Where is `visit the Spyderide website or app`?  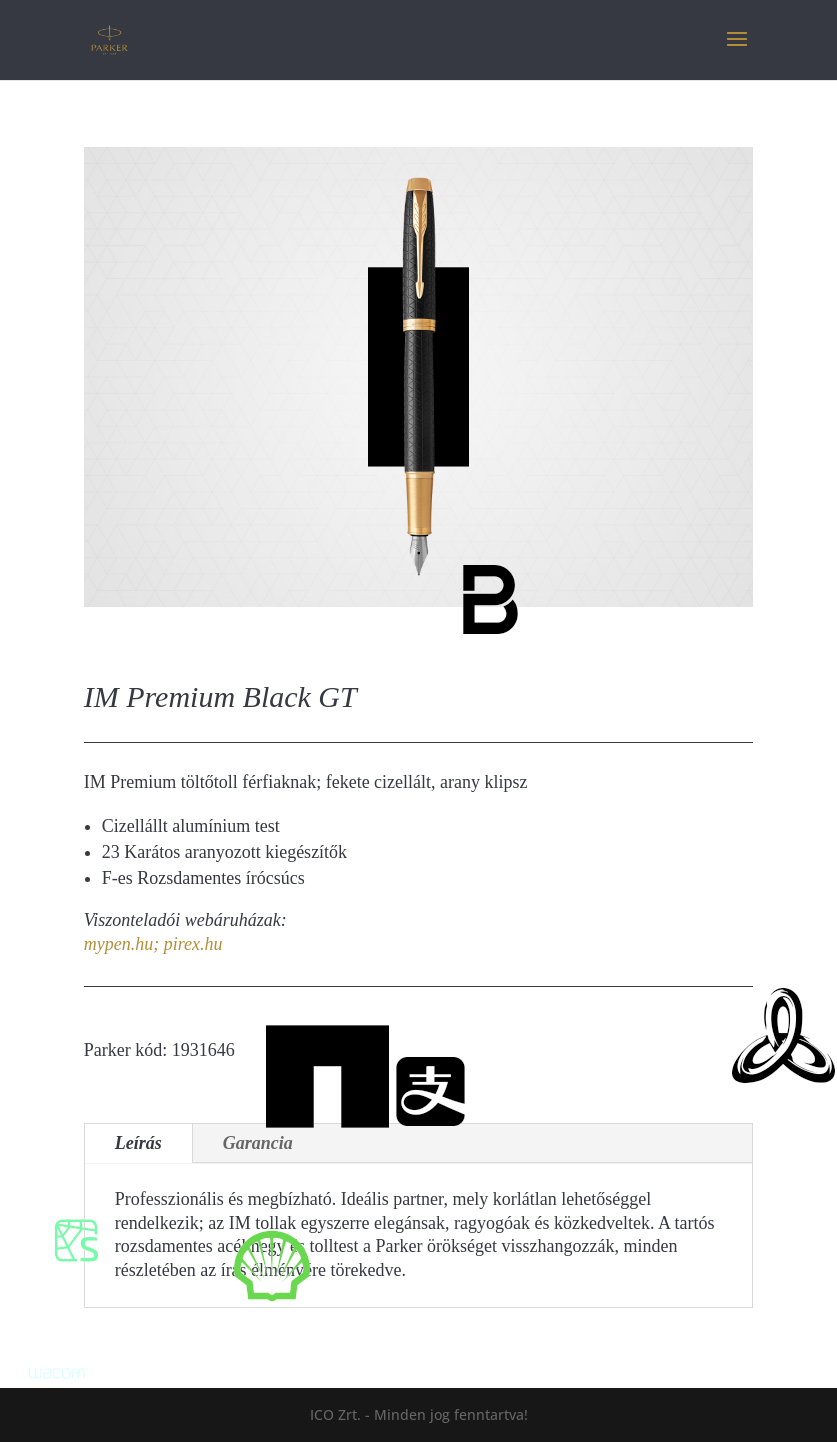
visit the Spyderide website or app is located at coordinates (76, 1240).